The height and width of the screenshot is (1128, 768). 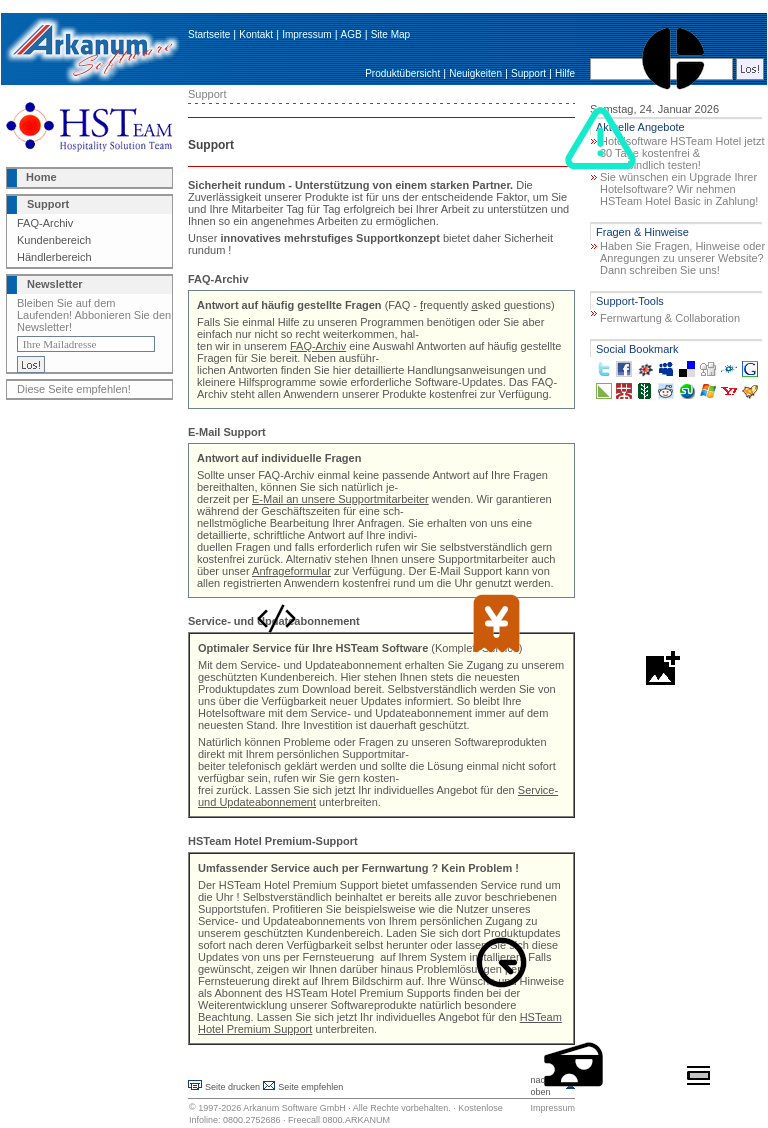 What do you see at coordinates (277, 618) in the screenshot?
I see `view or edit source code` at bounding box center [277, 618].